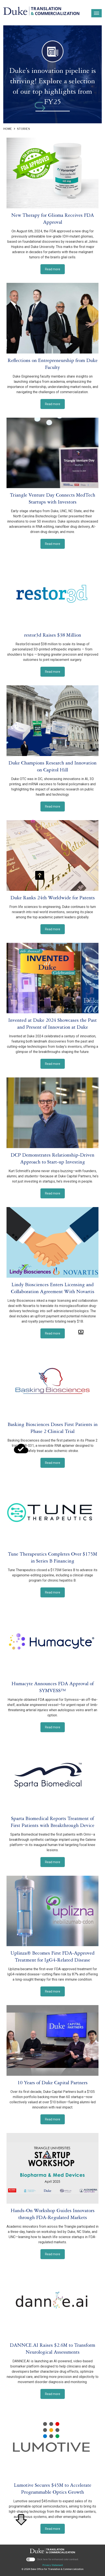 This screenshot has height=2576, width=105. I want to click on play or watch a video, so click(81, 1332).